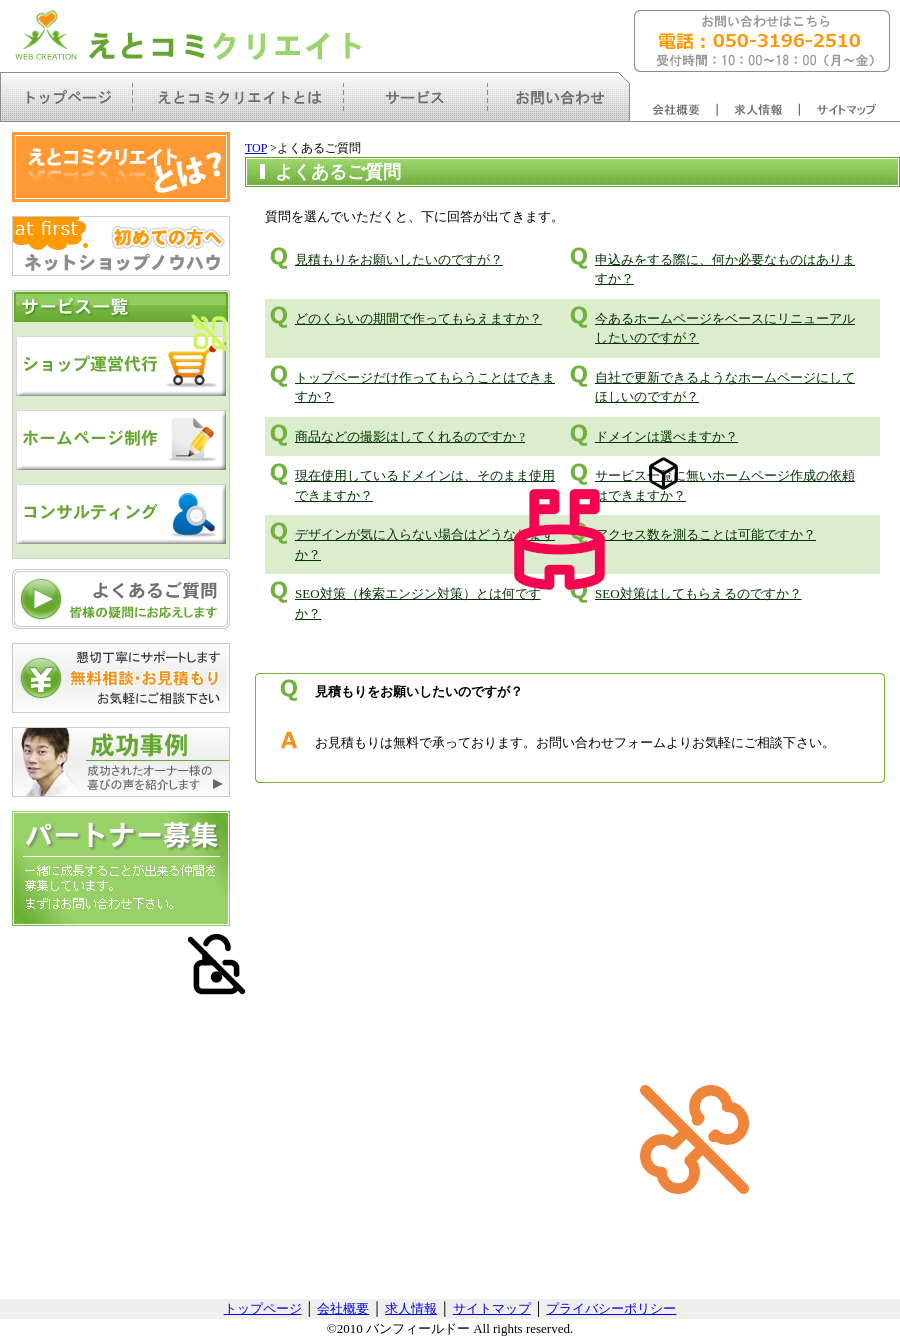 Image resolution: width=900 pixels, height=1340 pixels. Describe the element at coordinates (216, 965) in the screenshot. I see `unlock feature is unavailable or disabled` at that location.